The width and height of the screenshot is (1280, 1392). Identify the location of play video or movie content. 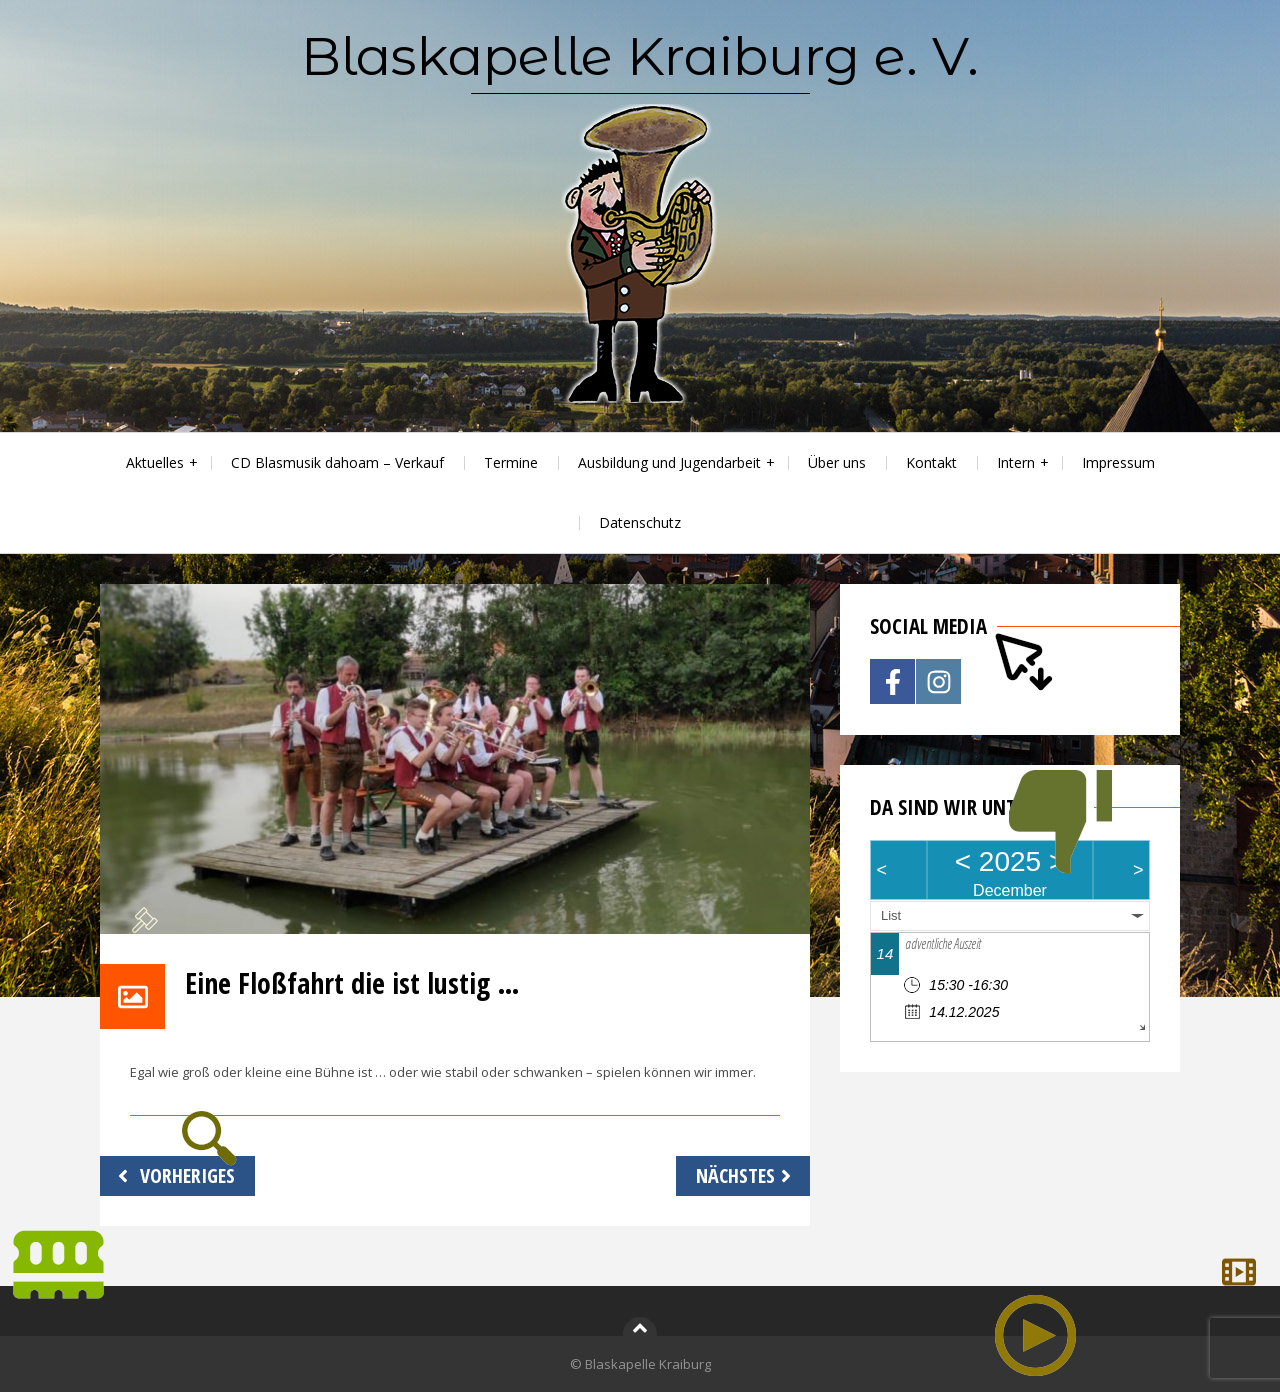
(1239, 1272).